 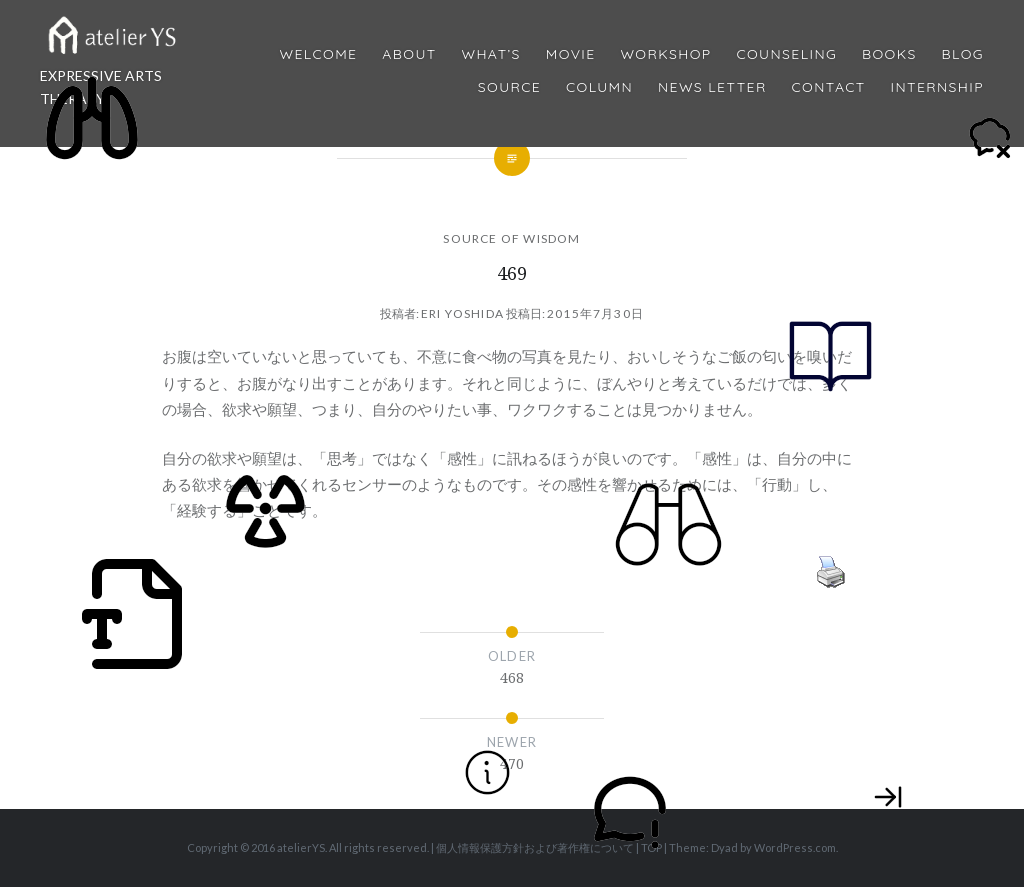 I want to click on indicates an urgent or important message, so click(x=630, y=809).